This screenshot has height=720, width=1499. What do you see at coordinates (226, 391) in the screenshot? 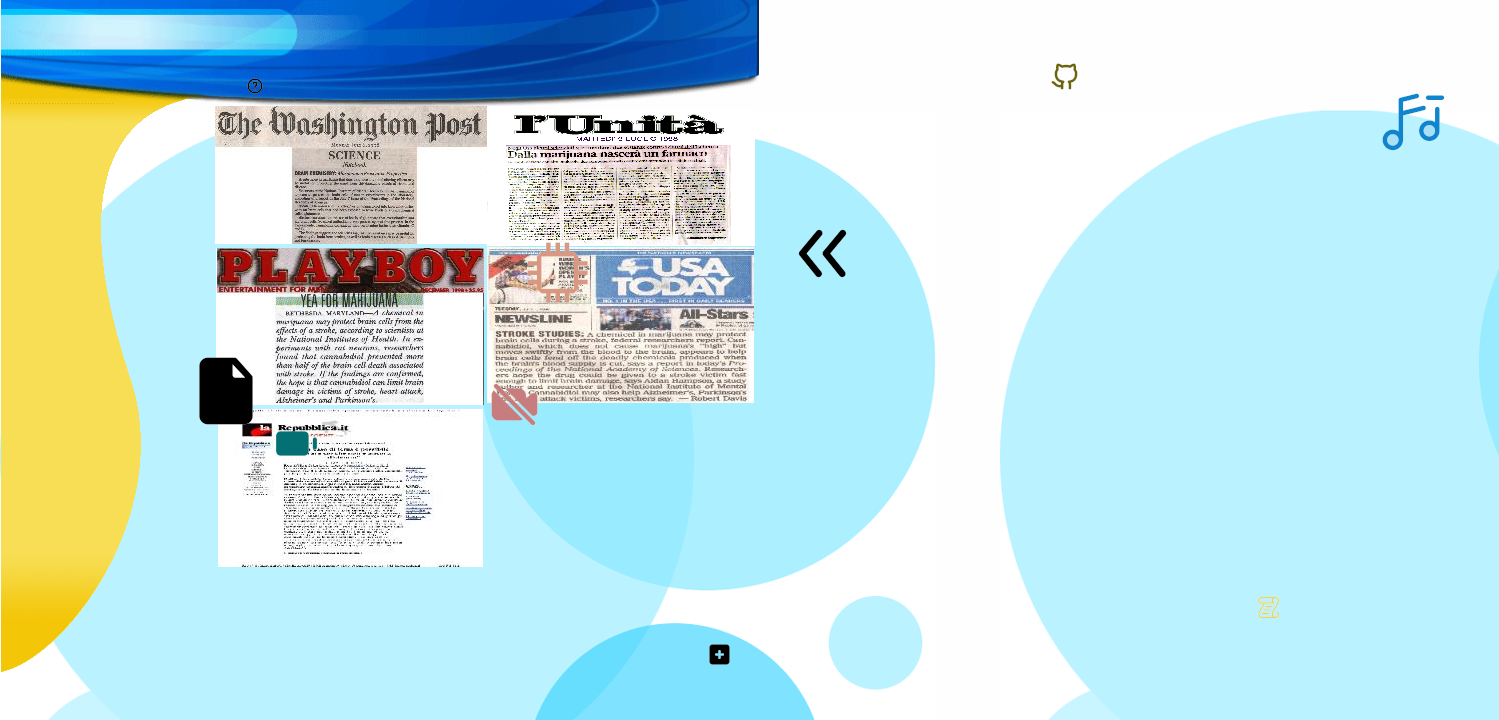
I see `view or open a file` at bounding box center [226, 391].